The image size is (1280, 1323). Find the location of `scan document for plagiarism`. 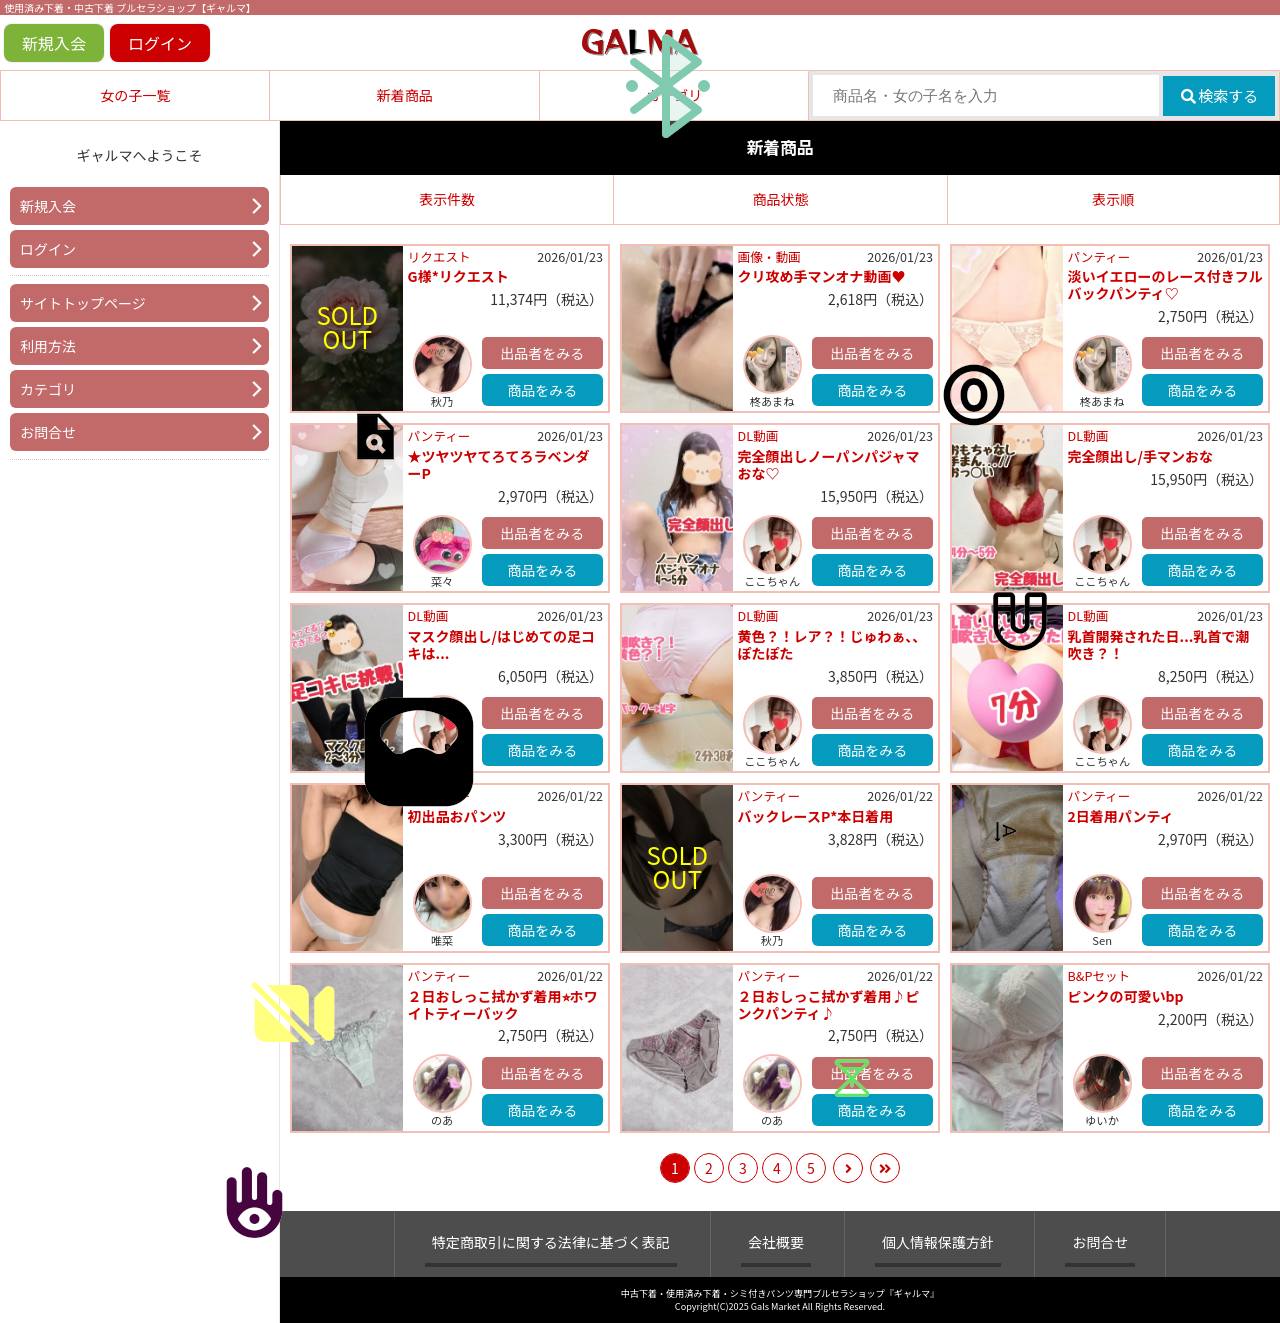

scan document for plagiarism is located at coordinates (375, 436).